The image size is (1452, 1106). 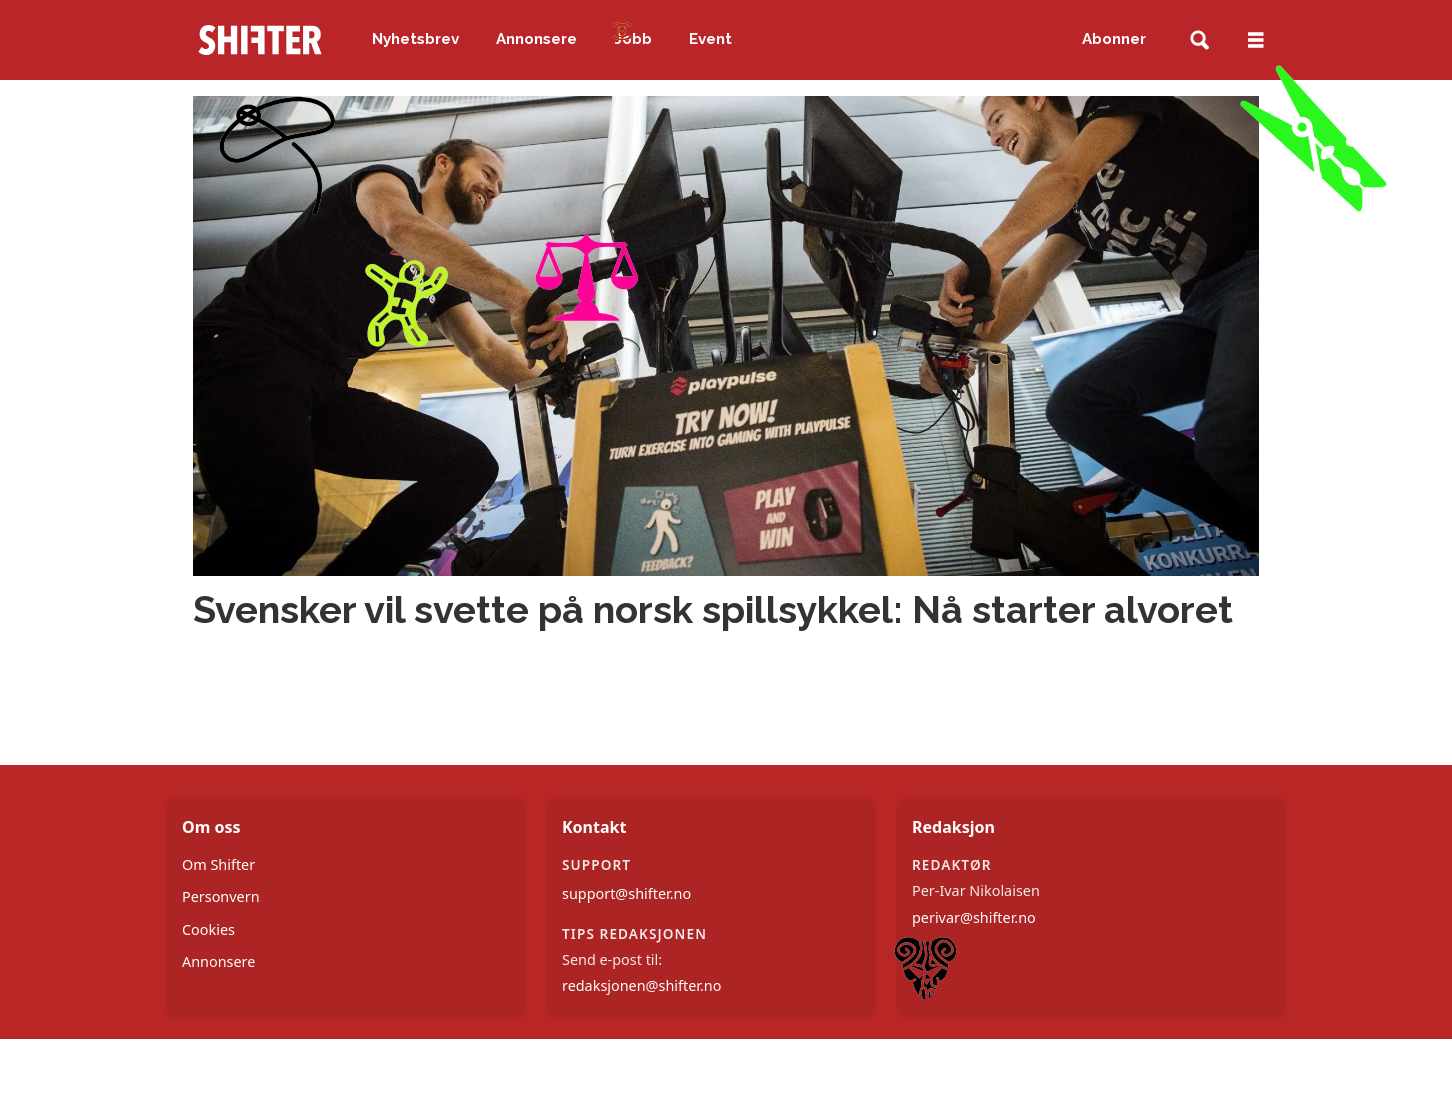 I want to click on pin or clip an item for later reference, so click(x=1313, y=138).